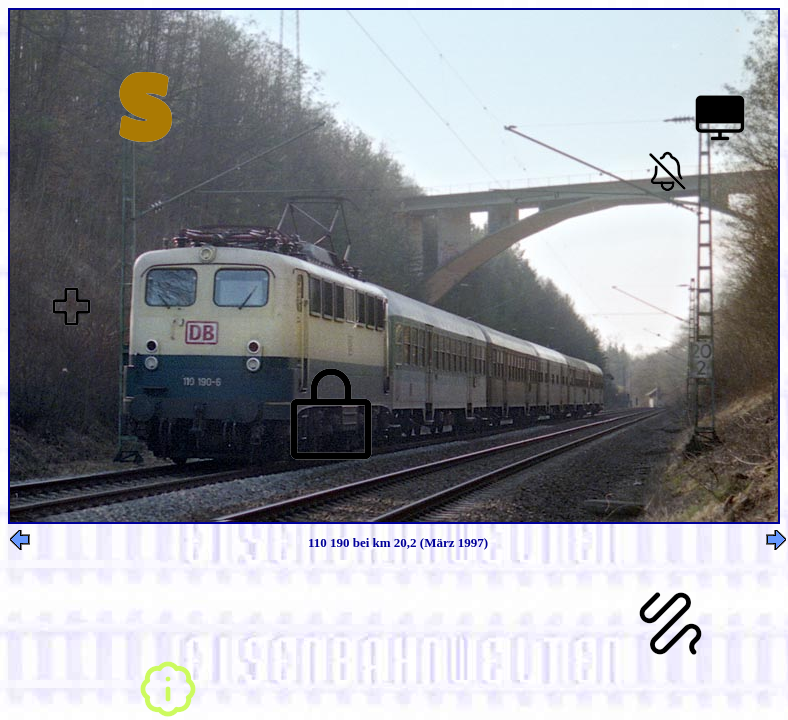 This screenshot has width=788, height=720. I want to click on lock or secure this item, so click(331, 419).